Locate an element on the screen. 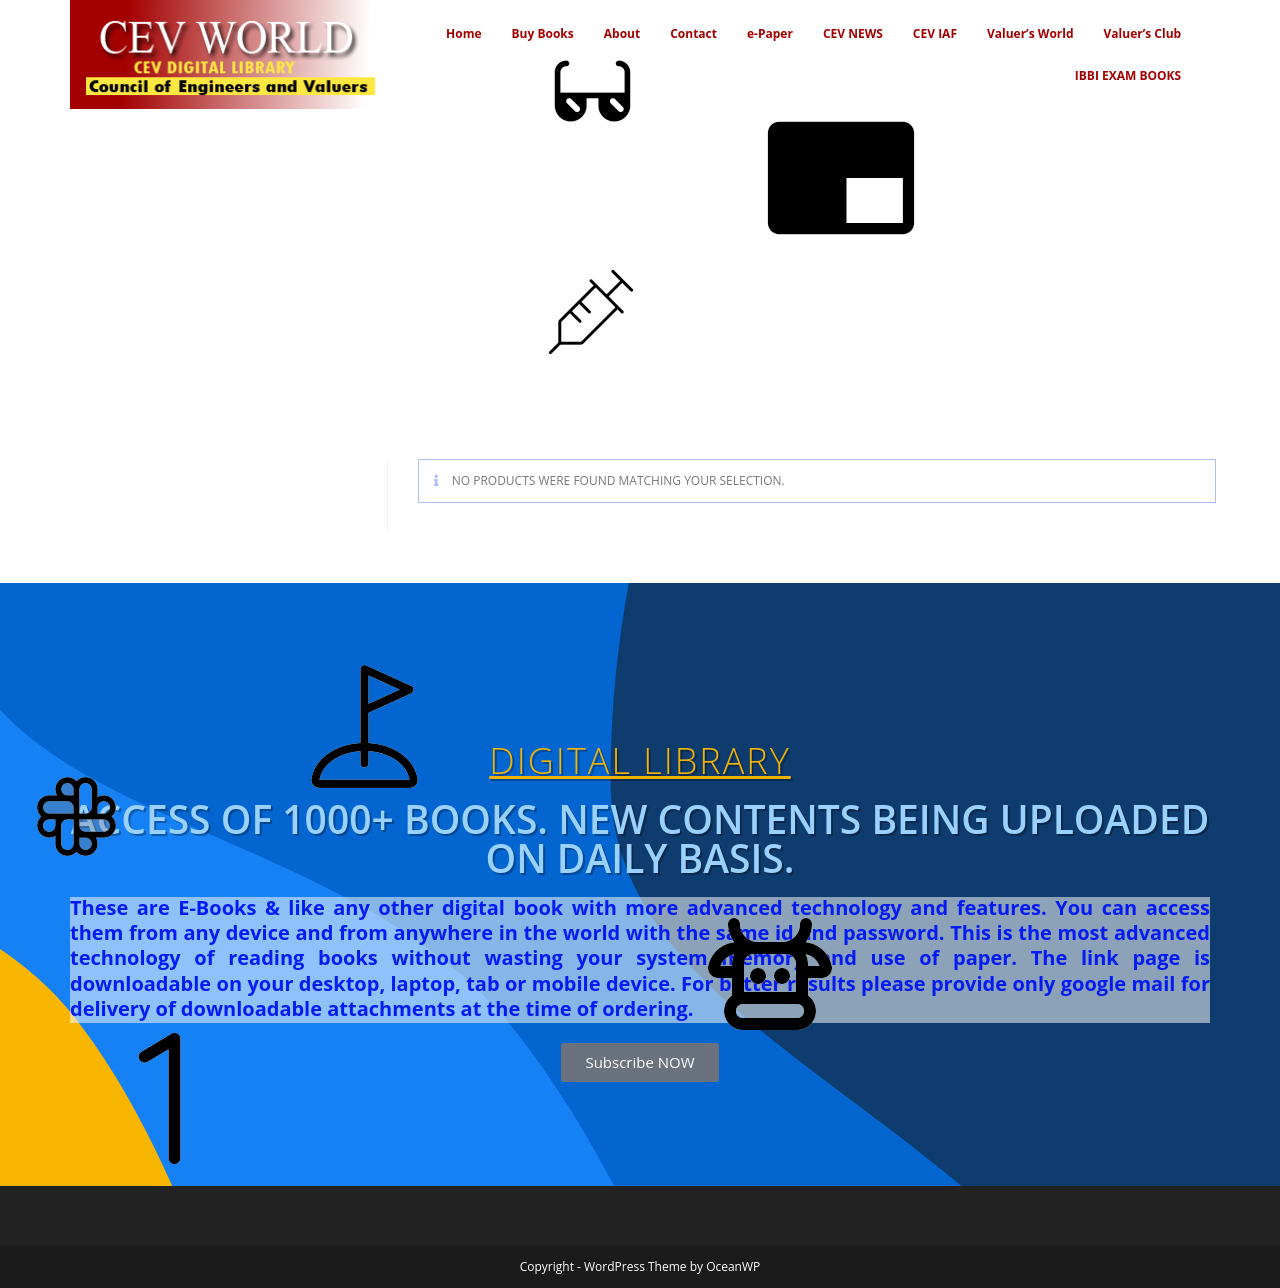 Image resolution: width=1280 pixels, height=1288 pixels. view golf course locations or tee times is located at coordinates (364, 726).